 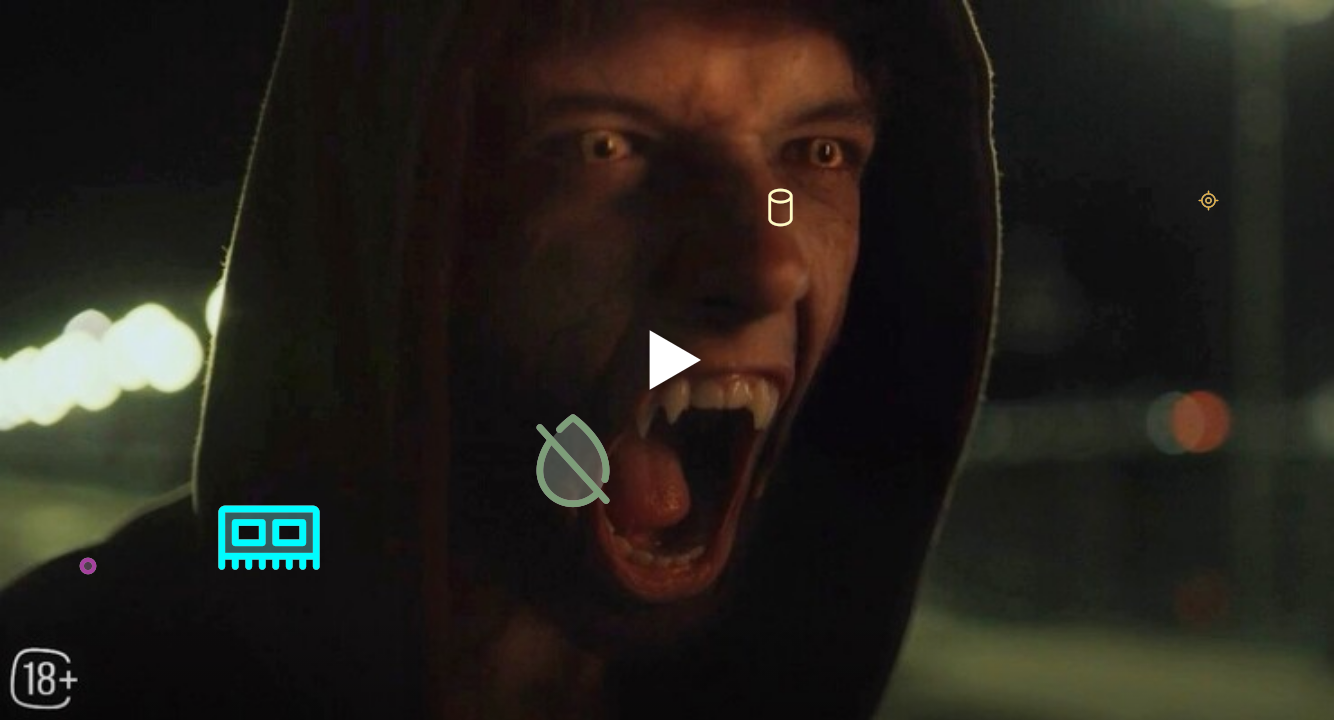 What do you see at coordinates (573, 464) in the screenshot?
I see `disable water or liquid detection` at bounding box center [573, 464].